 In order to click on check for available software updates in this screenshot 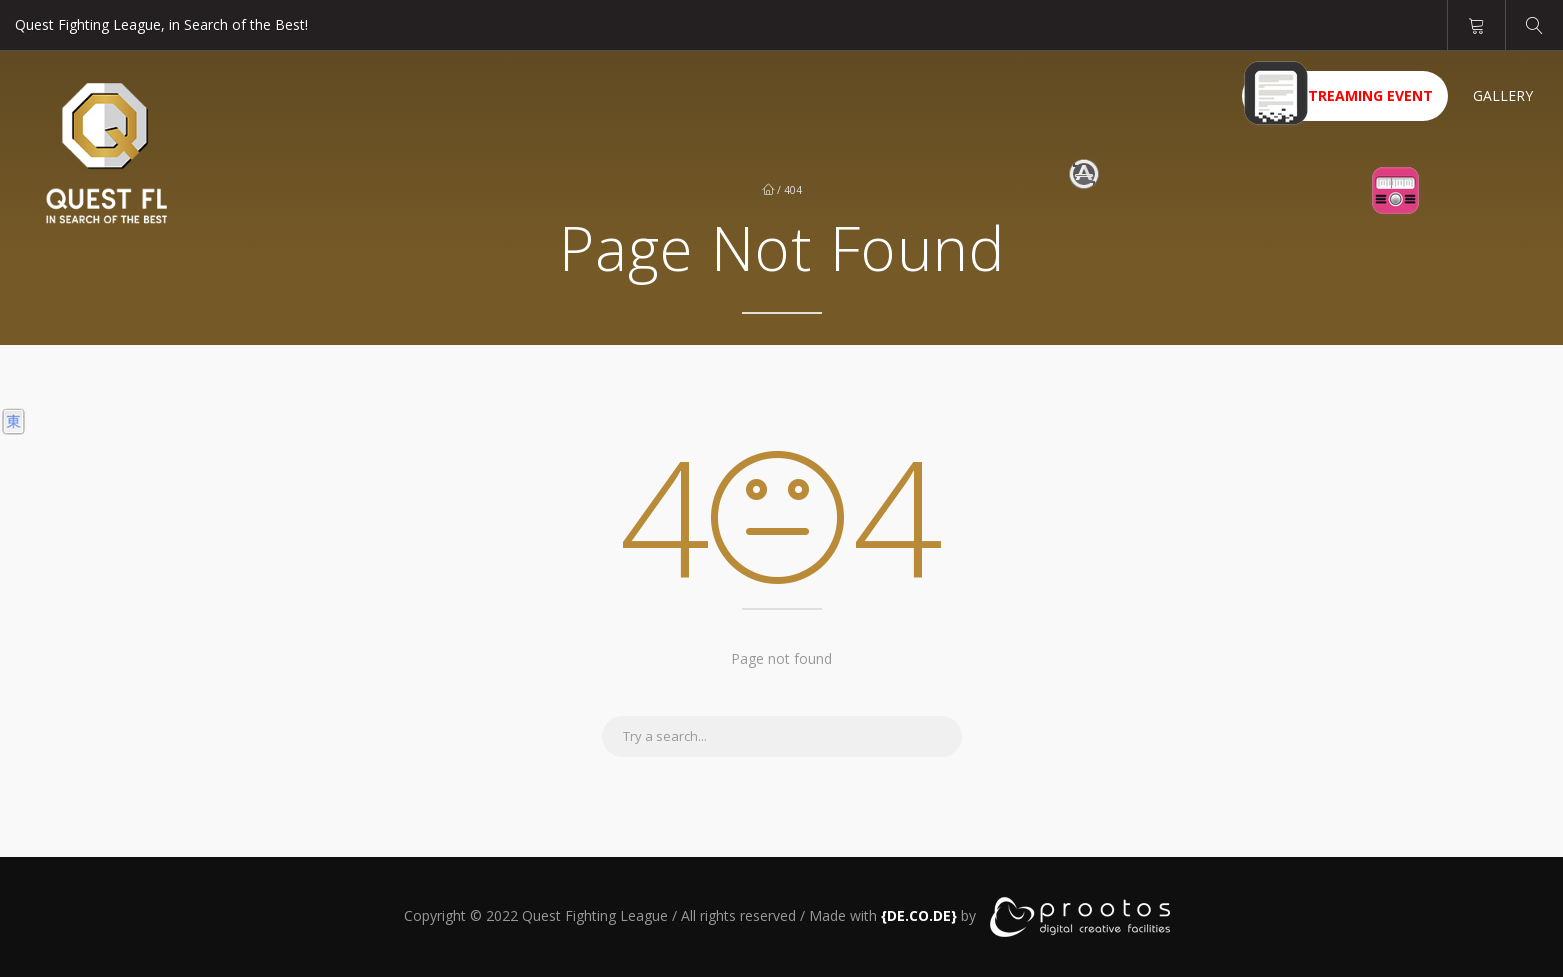, I will do `click(1084, 174)`.